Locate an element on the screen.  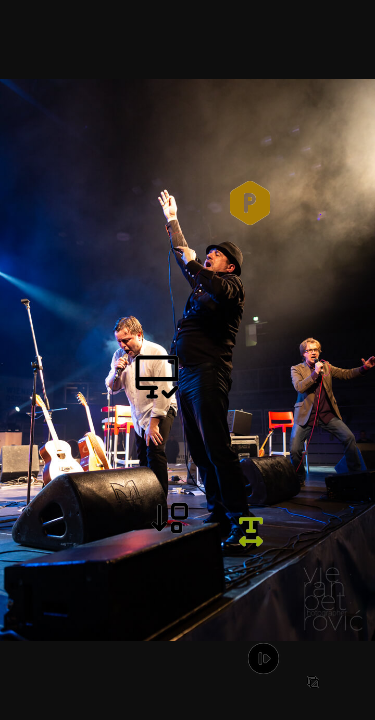
sort items from smallest to largest is located at coordinates (169, 518).